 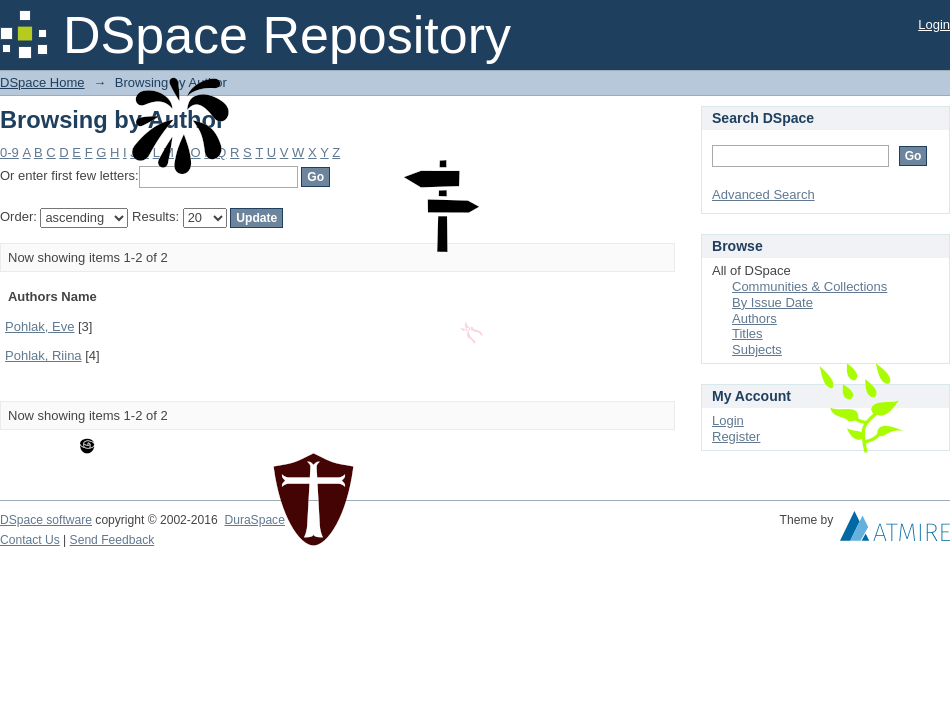 What do you see at coordinates (471, 332) in the screenshot?
I see `access gardening or pruning tools` at bounding box center [471, 332].